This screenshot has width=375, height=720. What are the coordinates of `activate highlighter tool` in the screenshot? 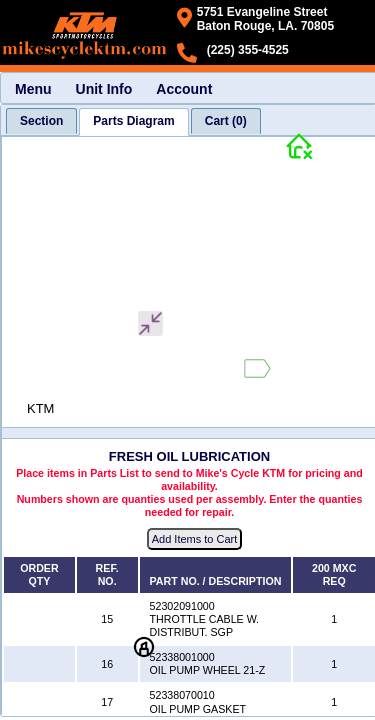 It's located at (144, 647).